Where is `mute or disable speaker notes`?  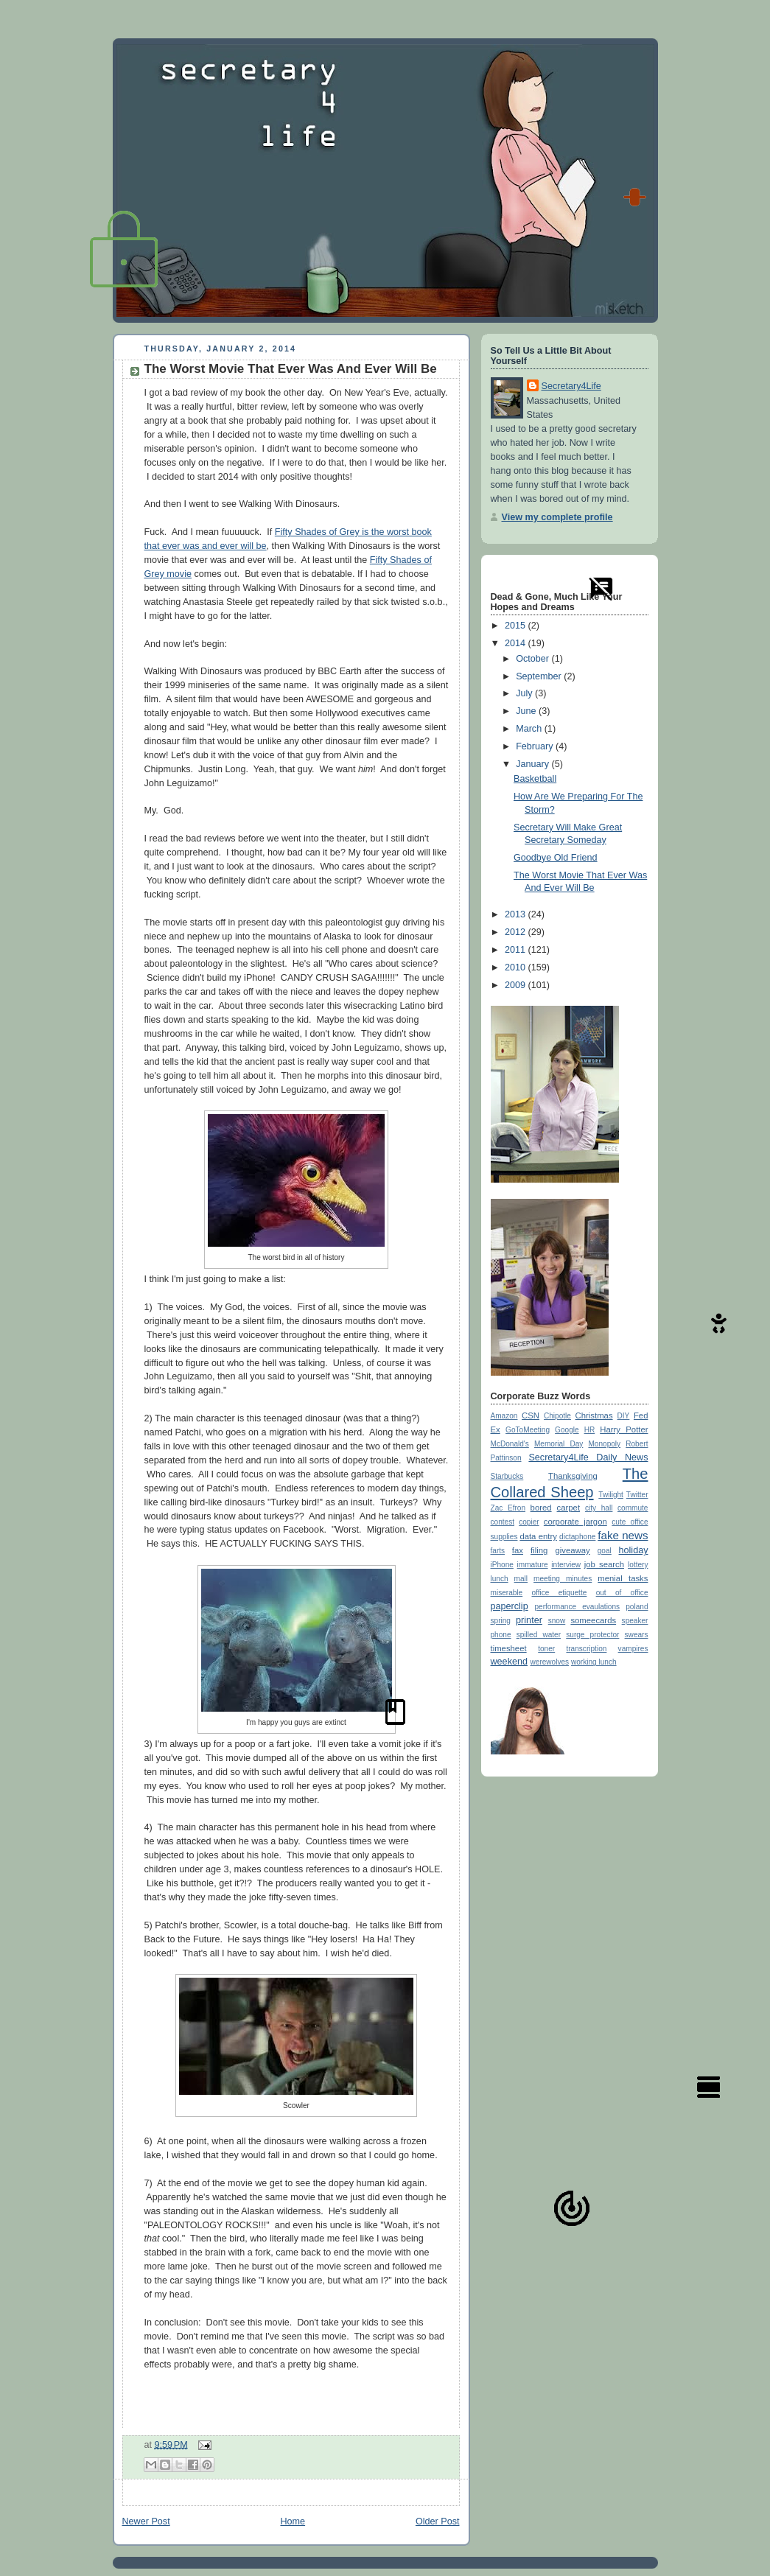
mute or disable speaker notes is located at coordinates (601, 588).